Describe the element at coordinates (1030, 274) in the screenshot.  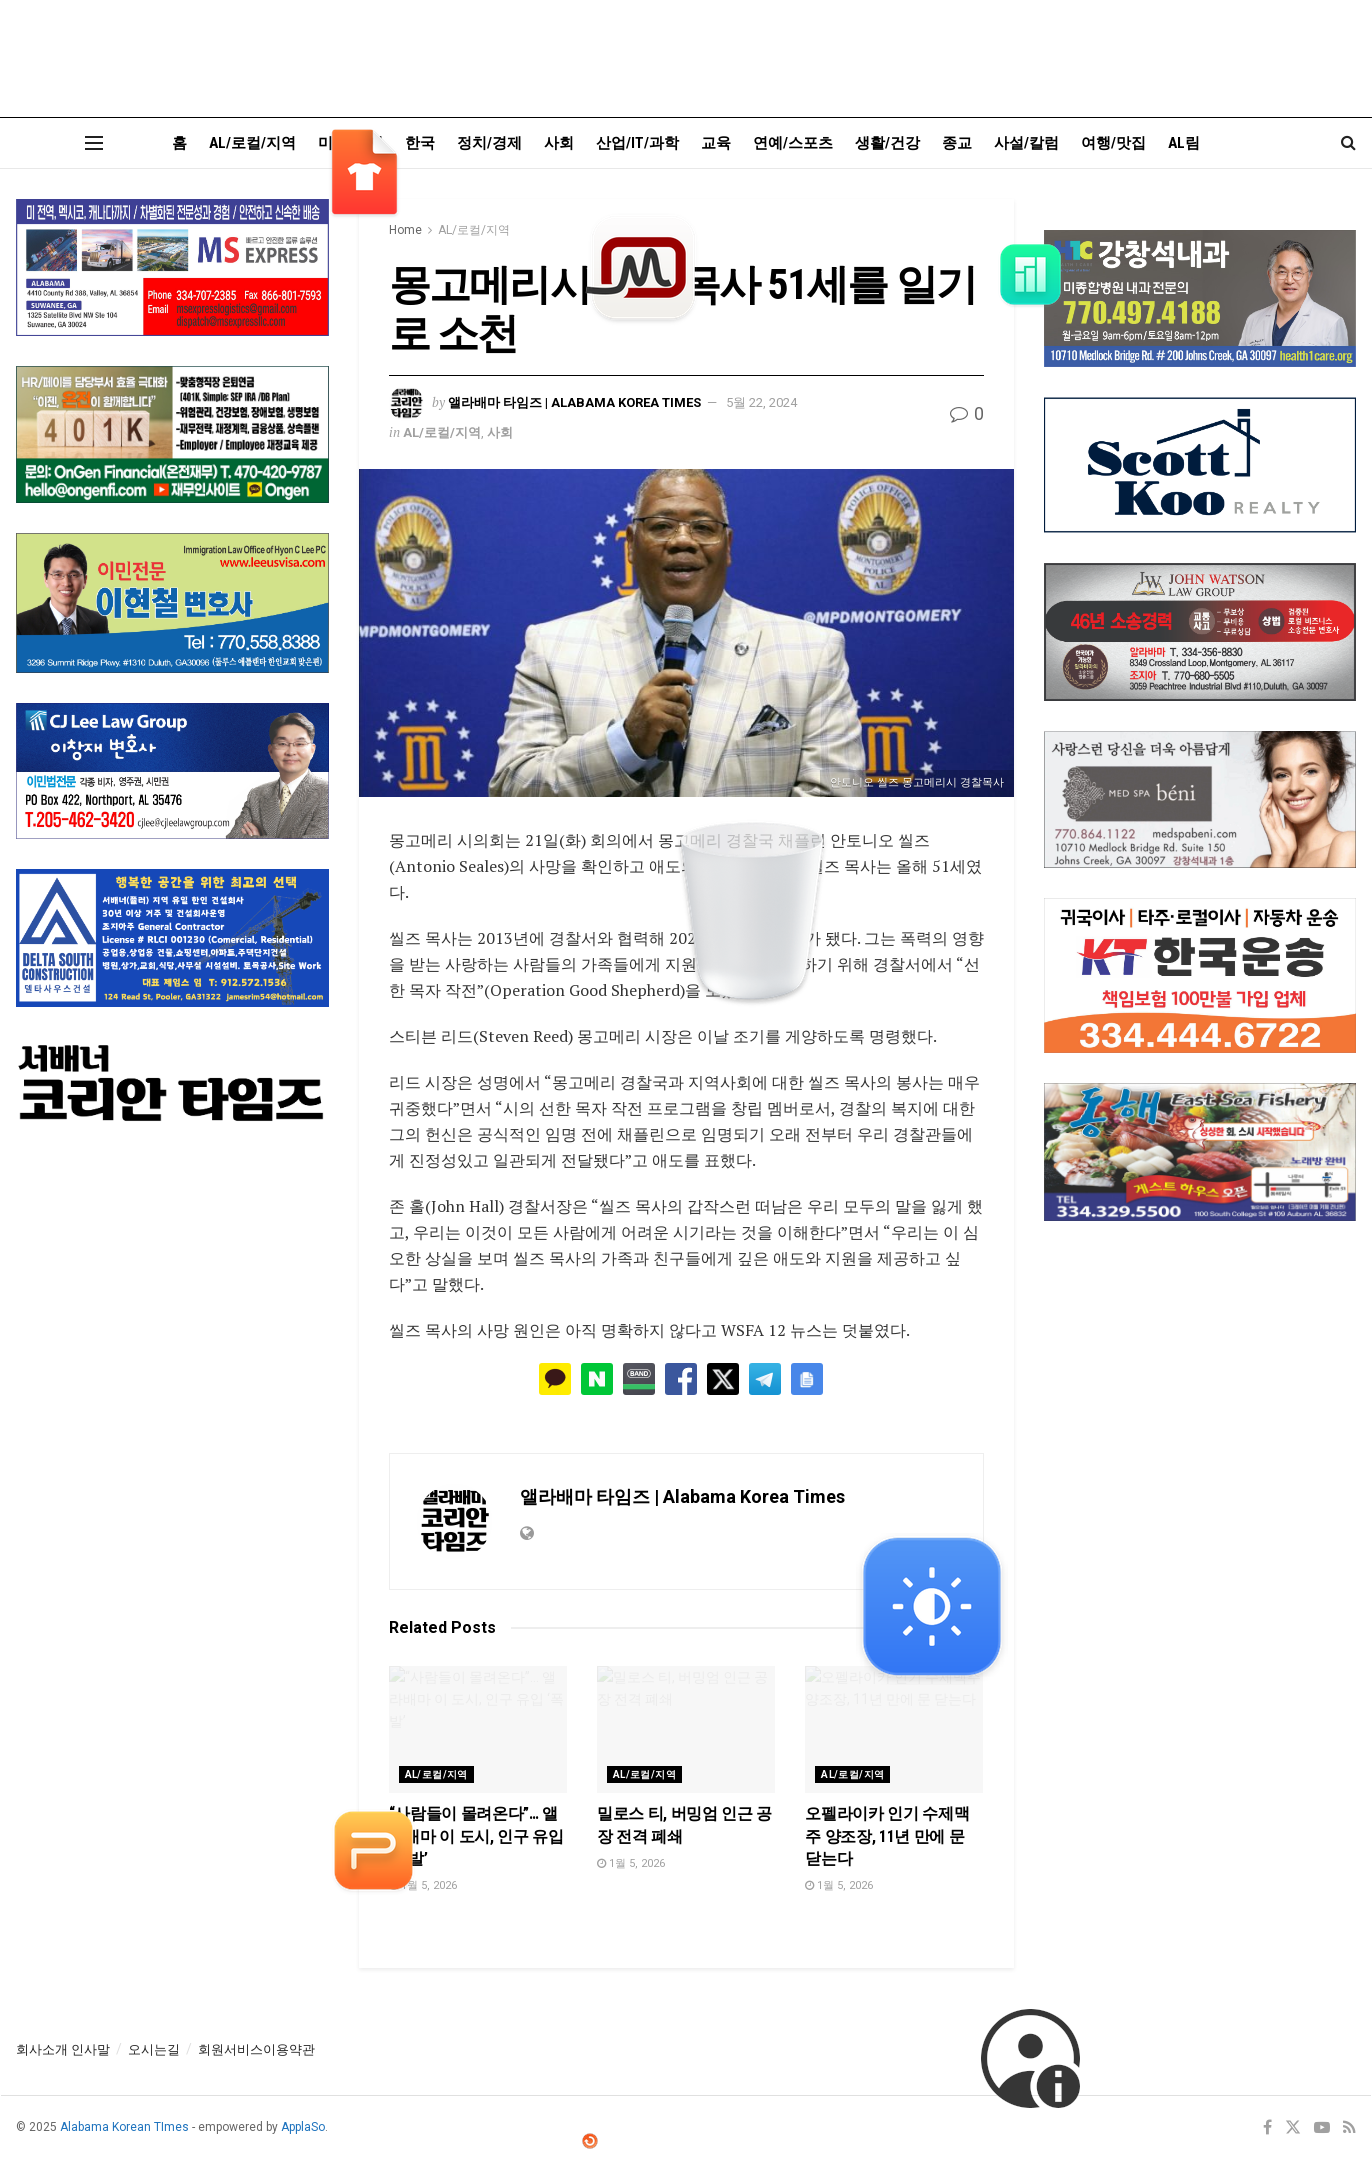
I see `launch manjaro linux application` at that location.